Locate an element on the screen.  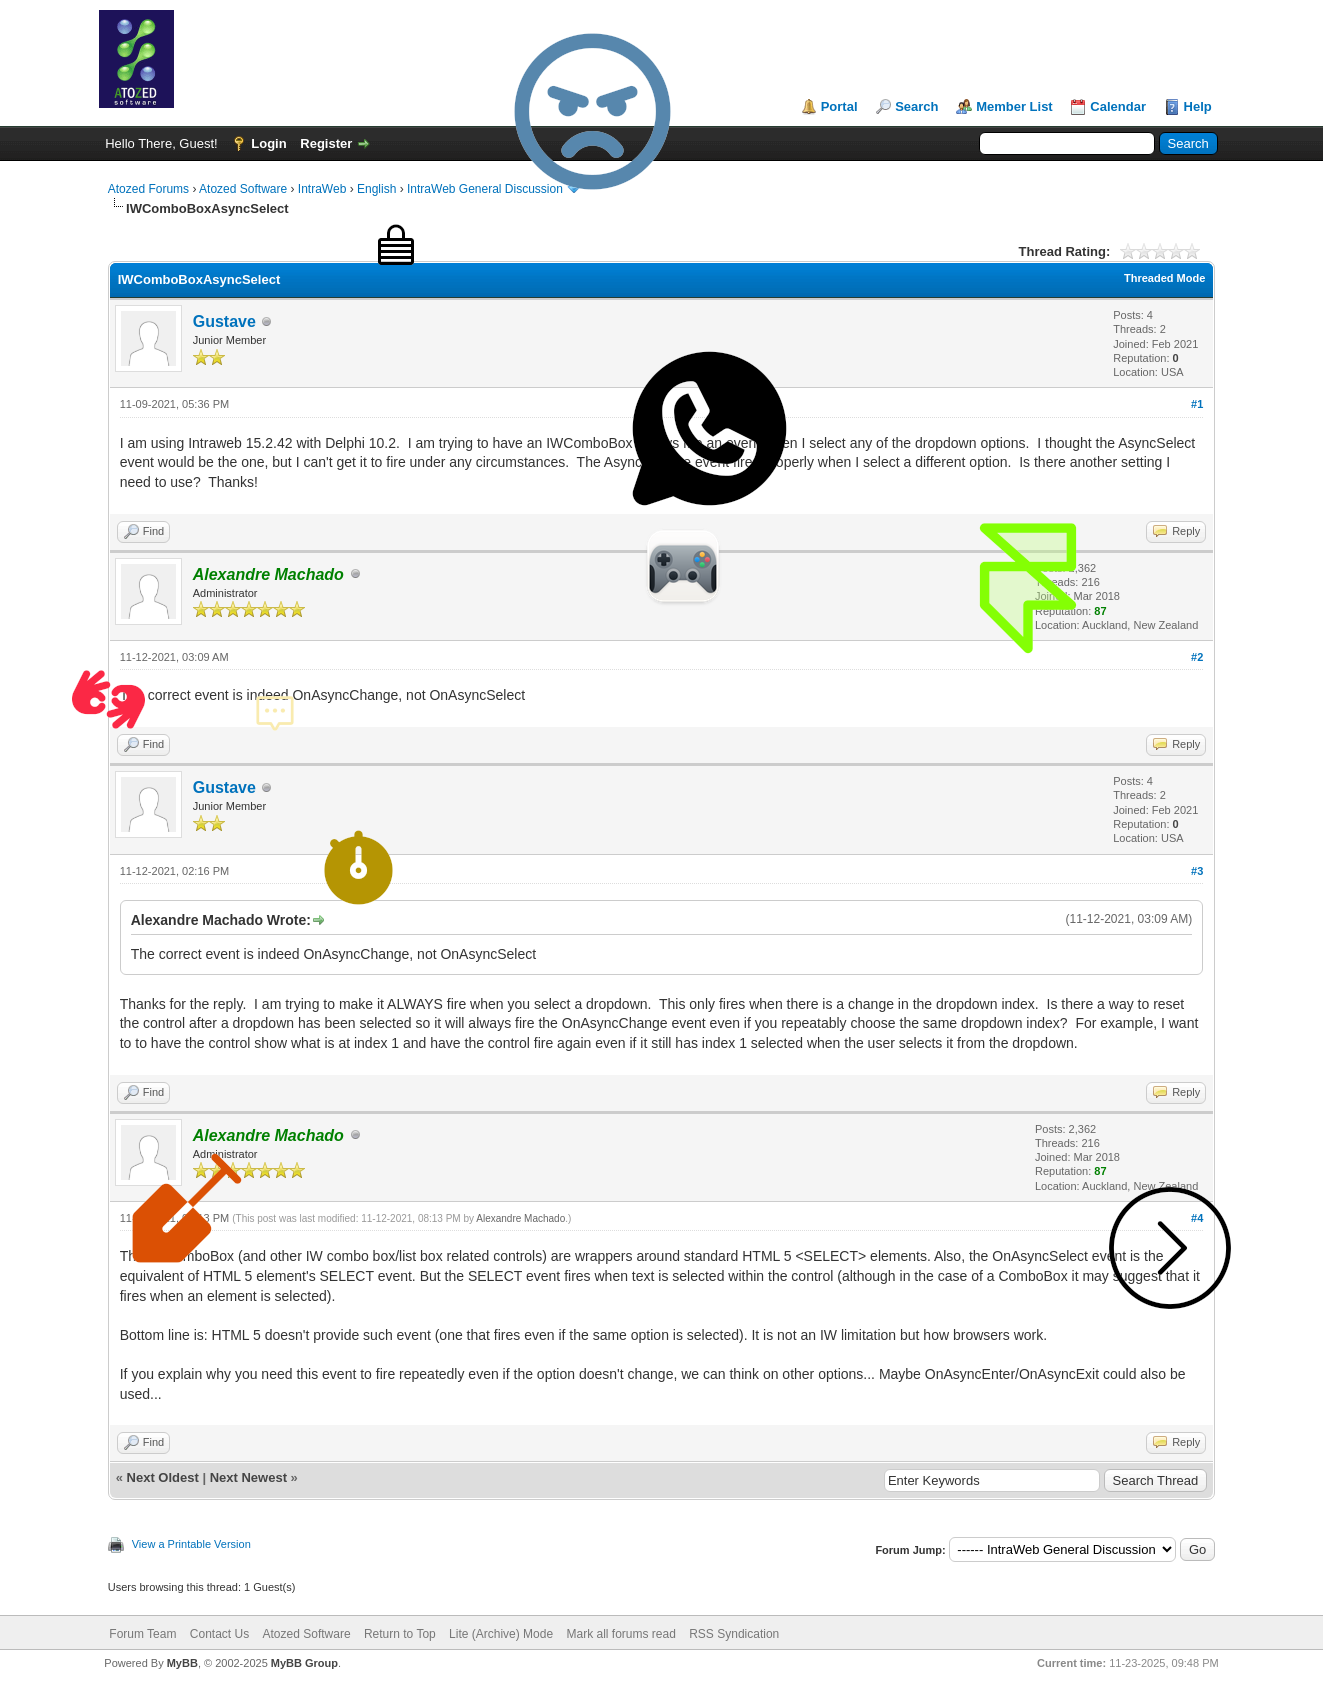
indicates a secure or encrypted connection is located at coordinates (396, 247).